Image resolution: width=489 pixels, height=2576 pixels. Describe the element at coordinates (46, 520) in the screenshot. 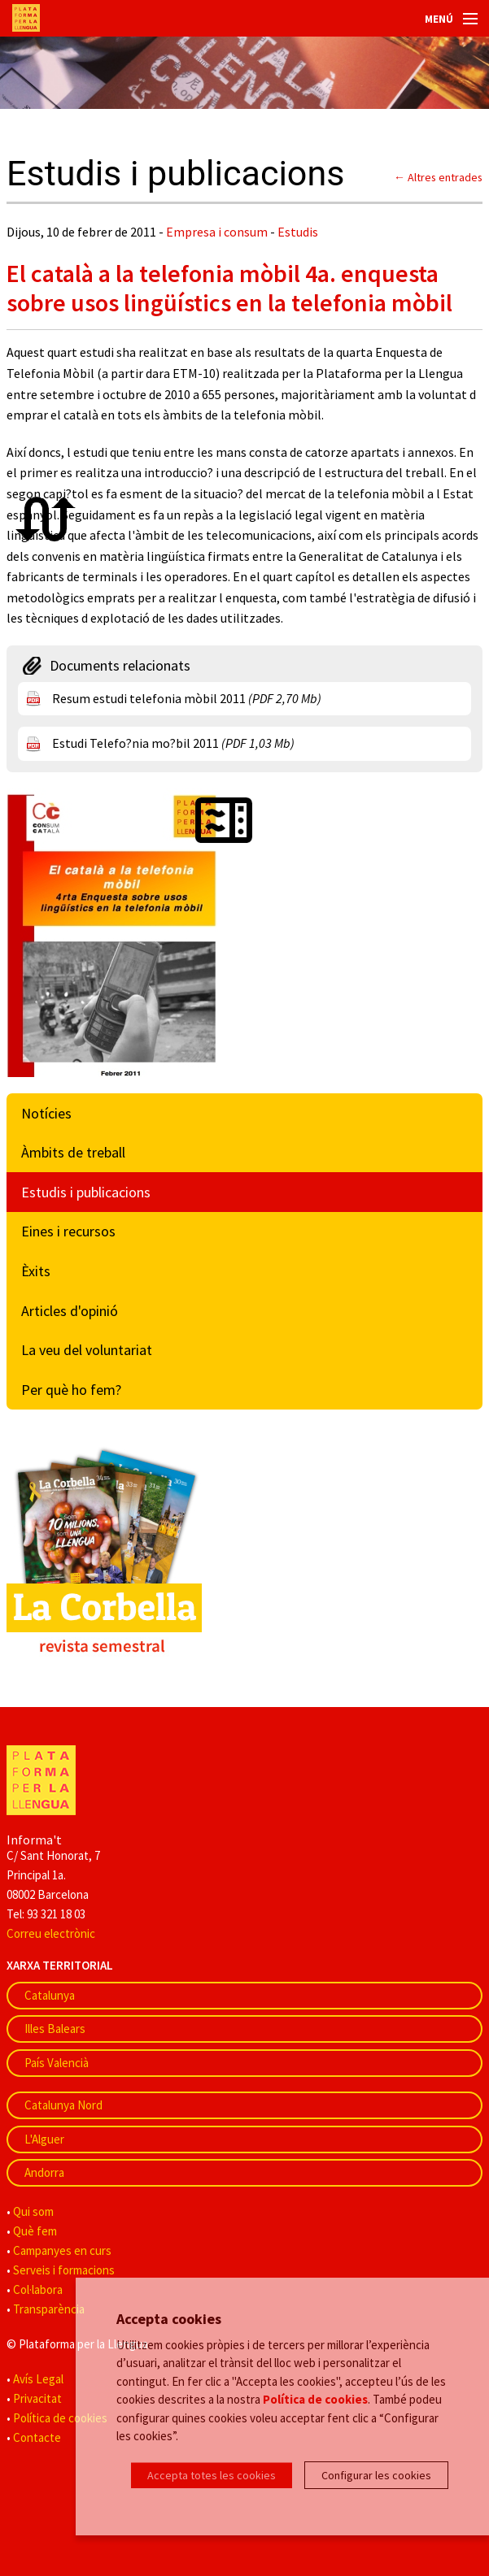

I see `swap or switch between active calls` at that location.